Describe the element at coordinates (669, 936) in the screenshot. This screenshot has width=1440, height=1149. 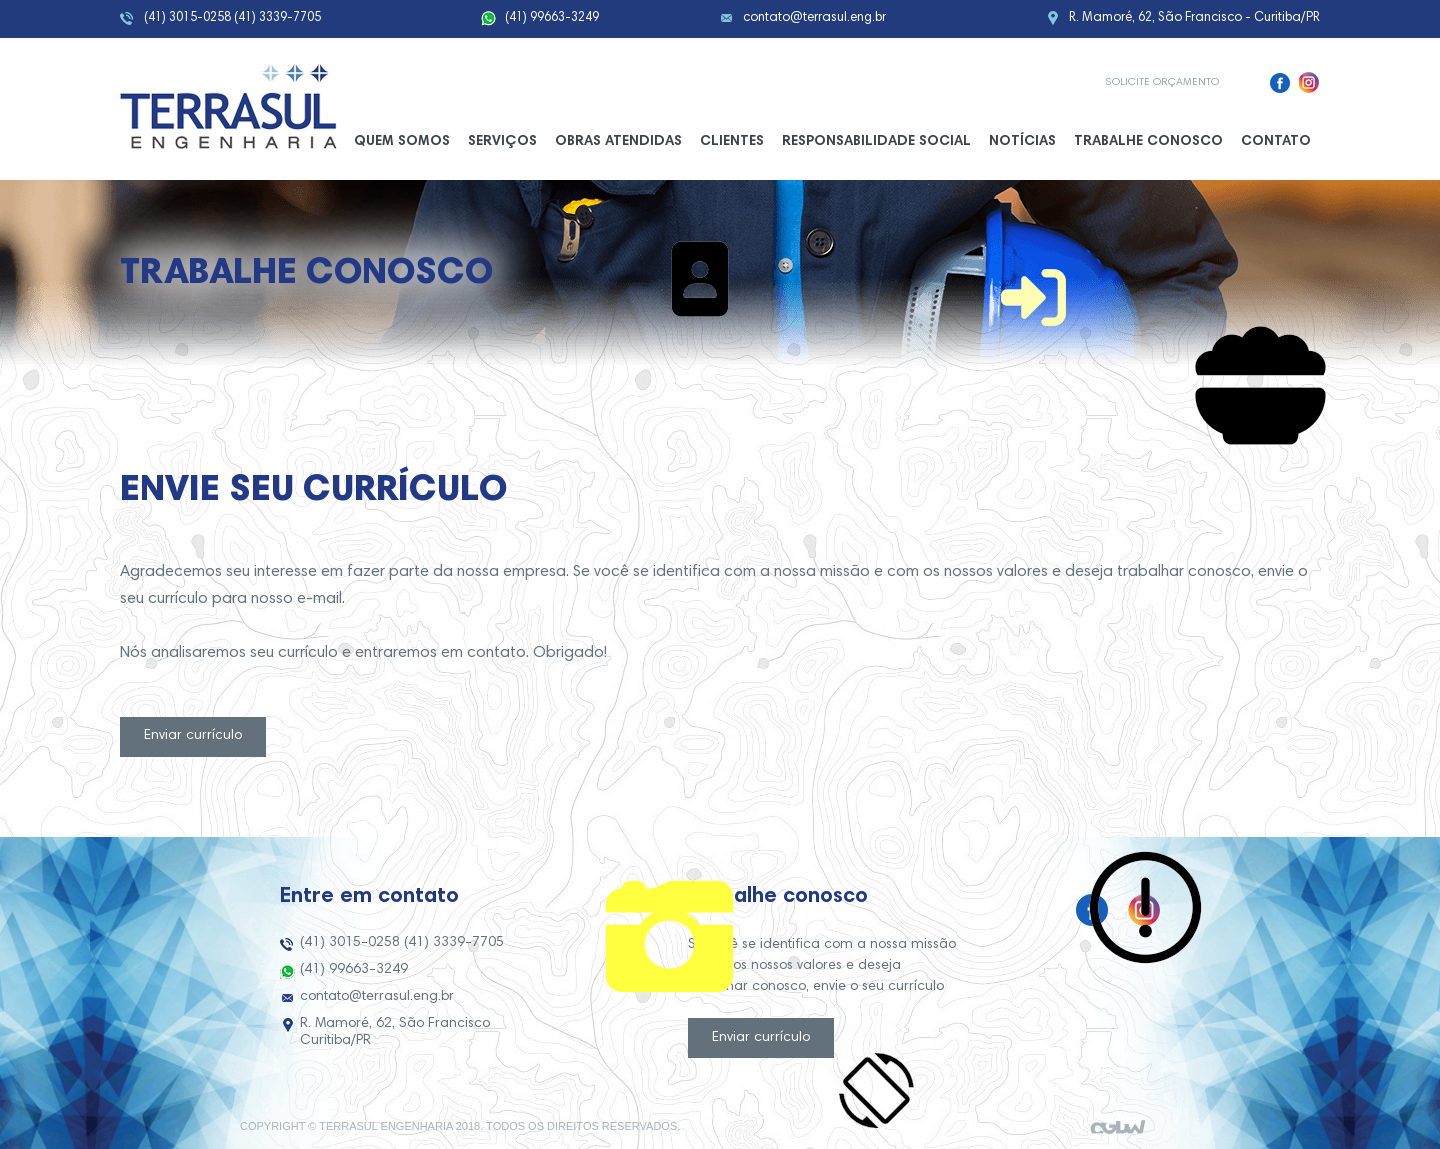
I see `take a photo` at that location.